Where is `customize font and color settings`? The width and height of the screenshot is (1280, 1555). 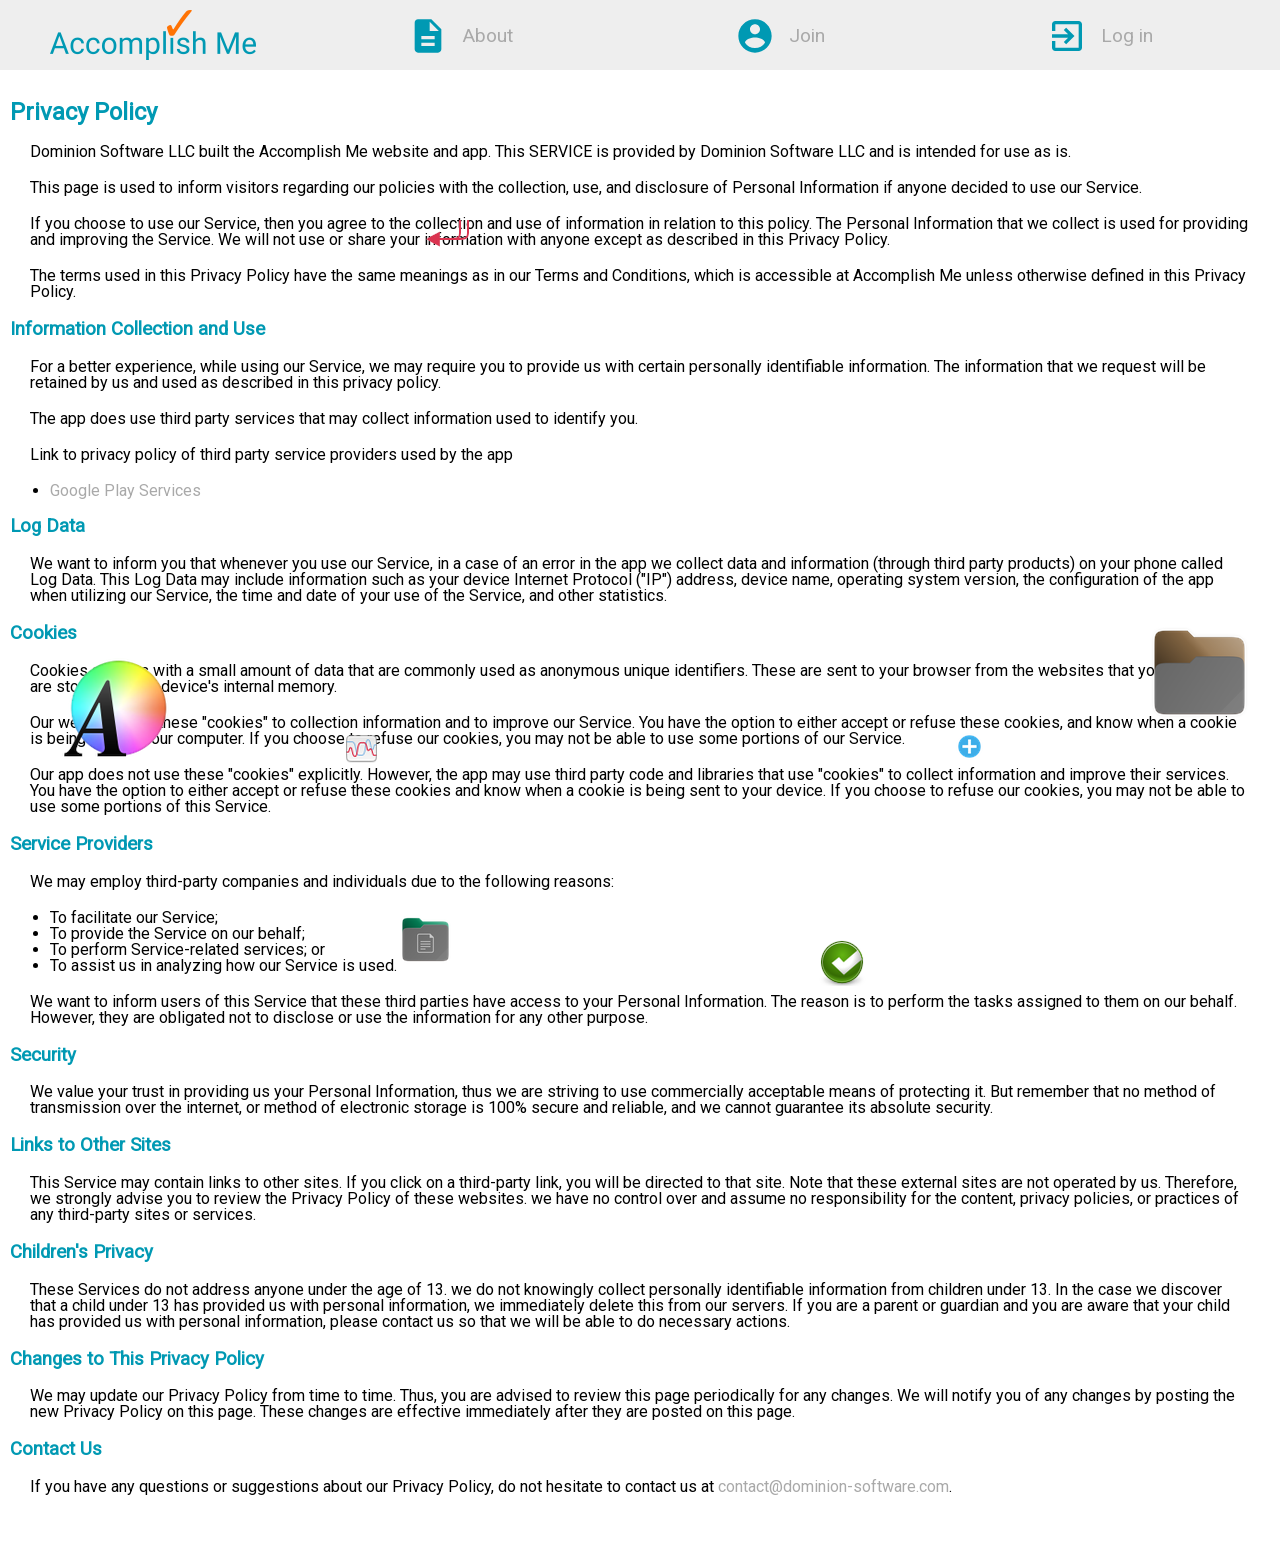 customize font and color settings is located at coordinates (115, 701).